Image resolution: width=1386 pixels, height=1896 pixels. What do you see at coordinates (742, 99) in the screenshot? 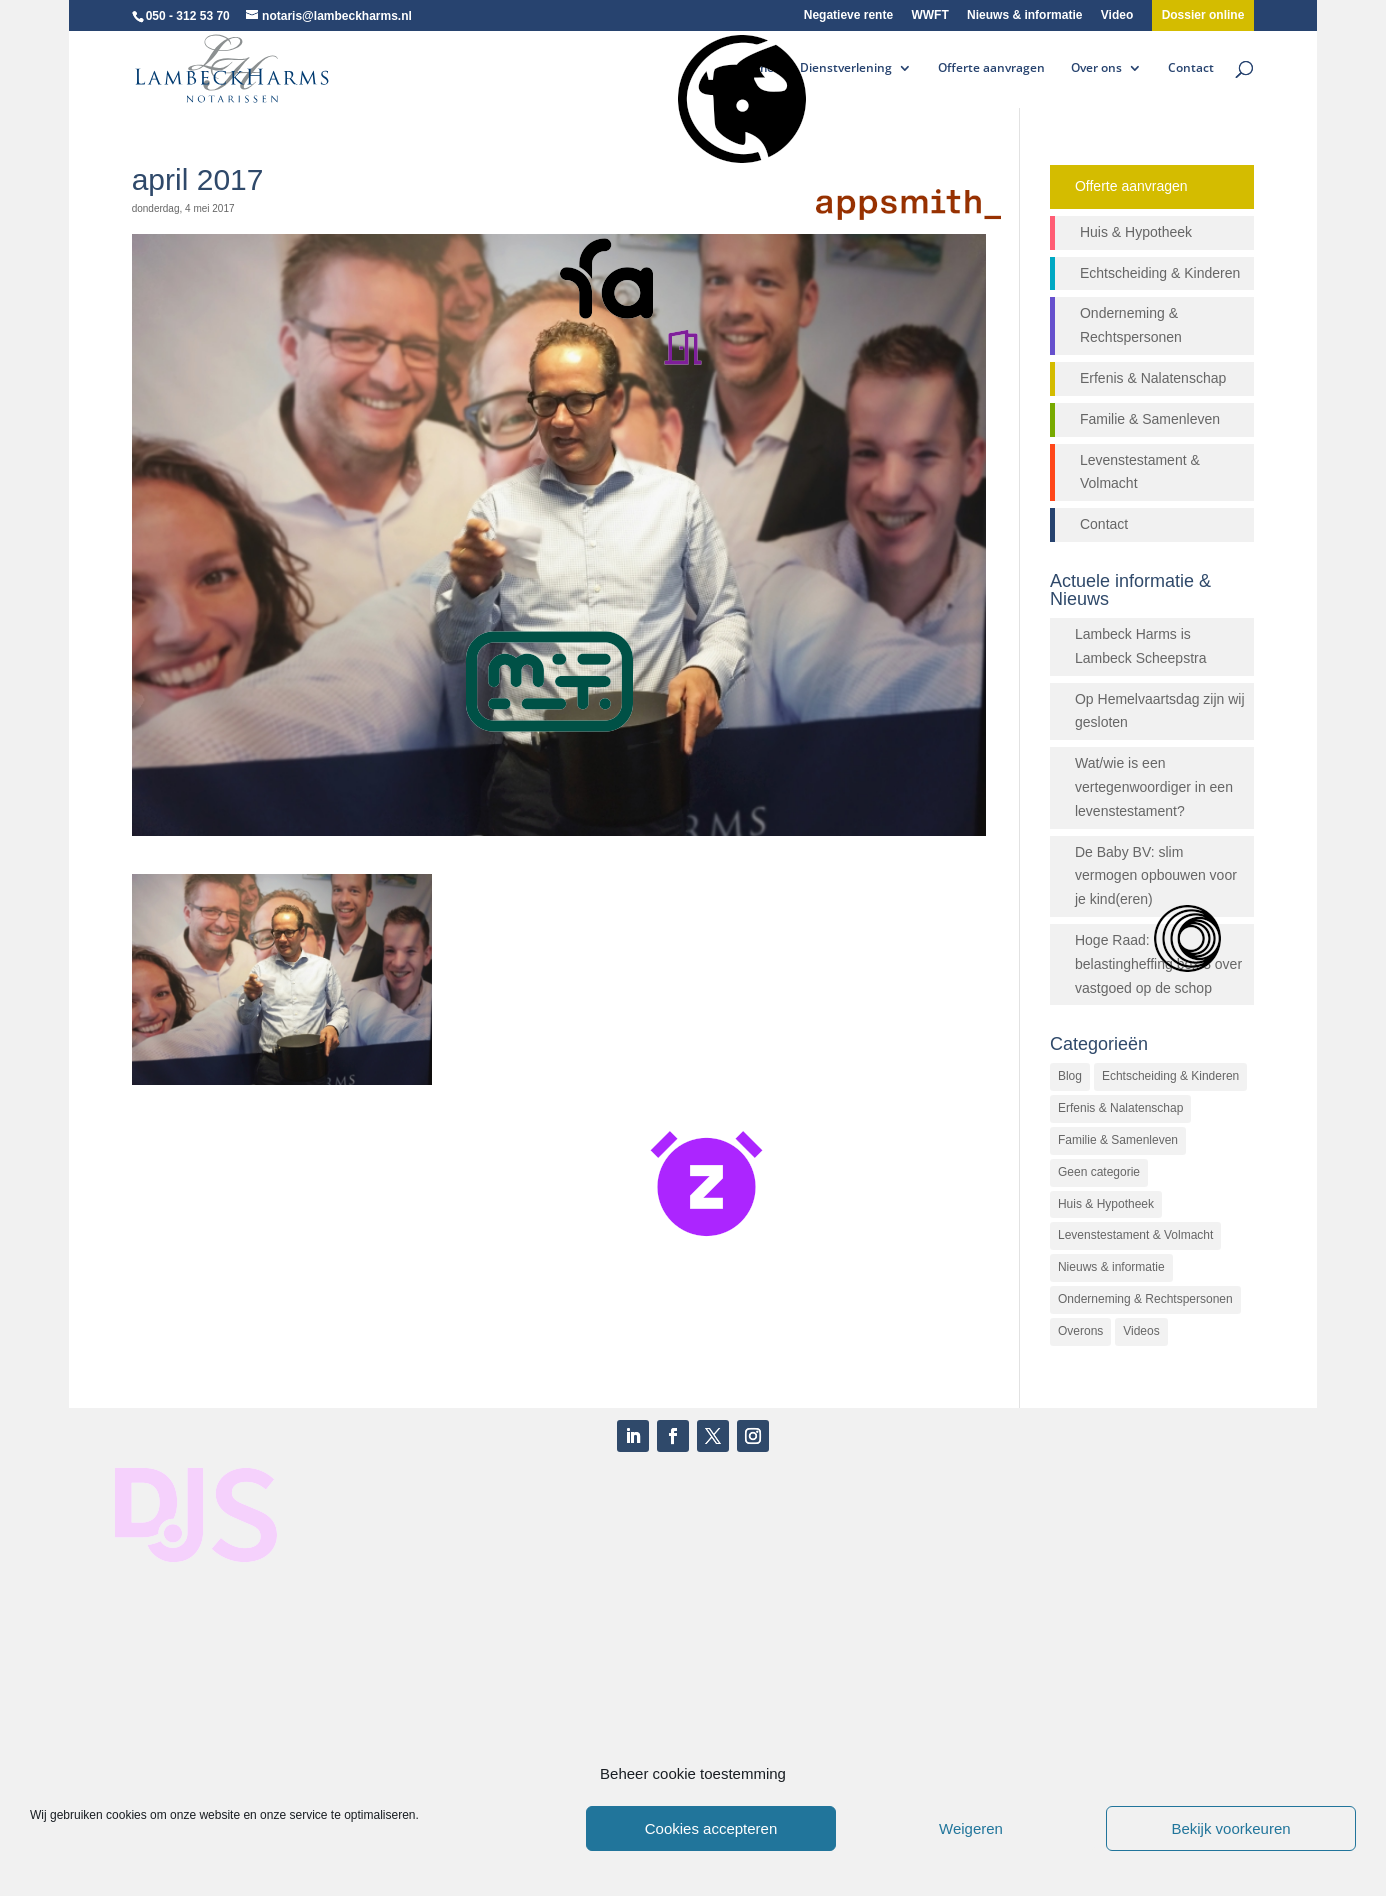
I see `yaak app logo` at bounding box center [742, 99].